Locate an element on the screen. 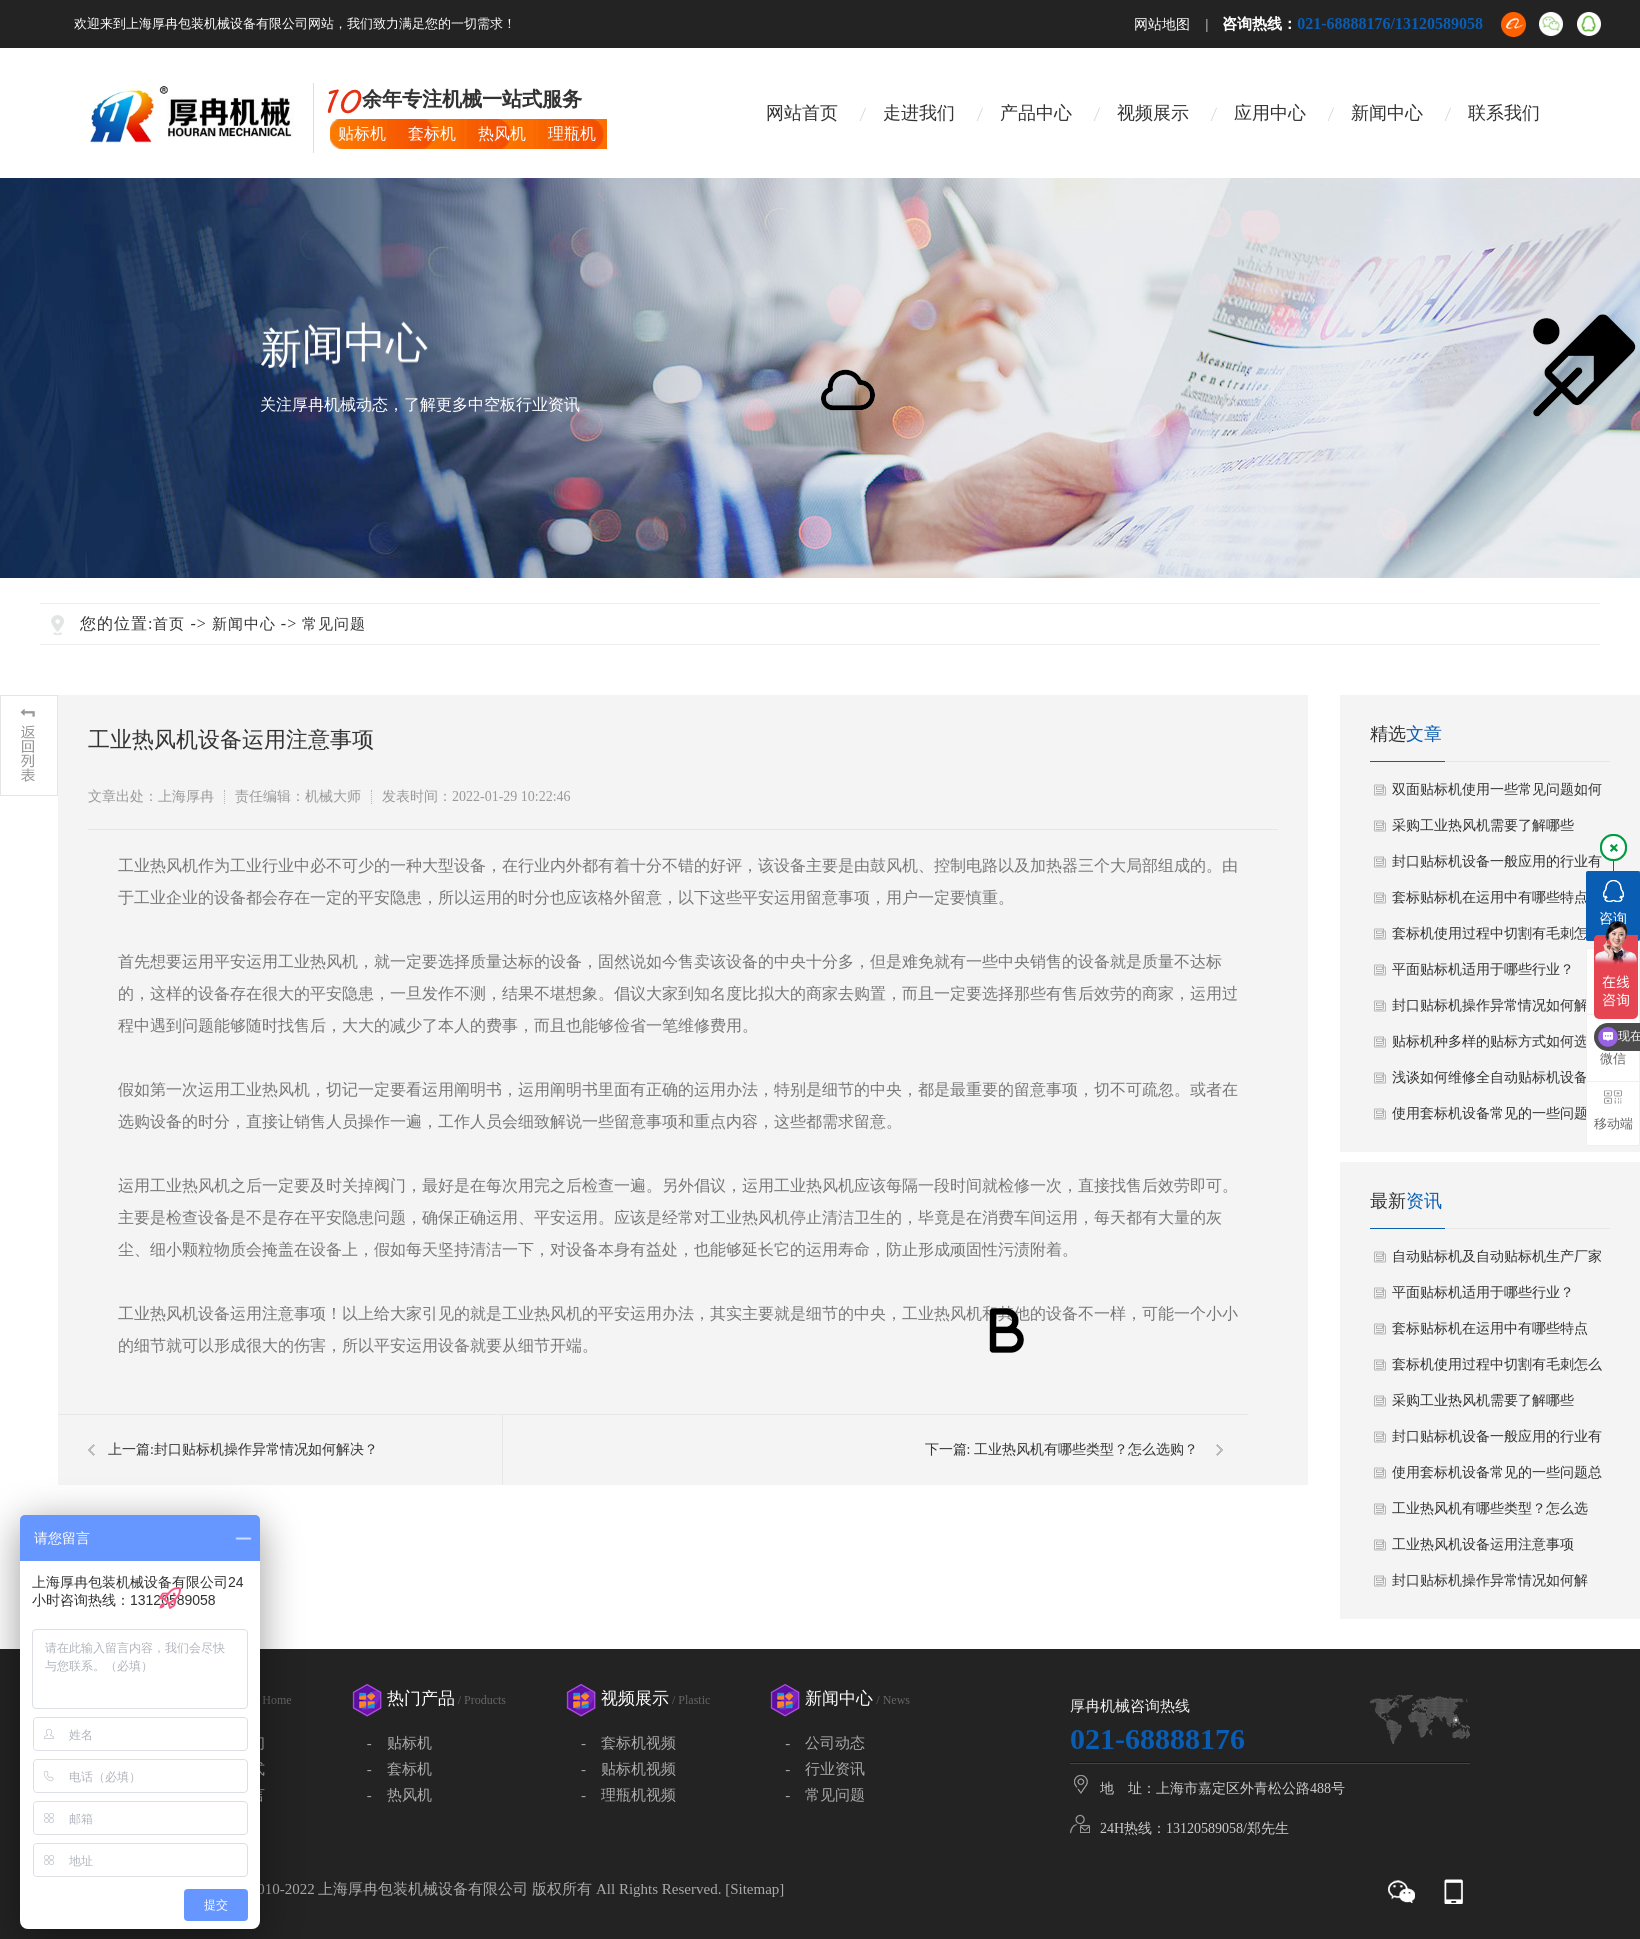  cloud storage or sync status is located at coordinates (848, 390).